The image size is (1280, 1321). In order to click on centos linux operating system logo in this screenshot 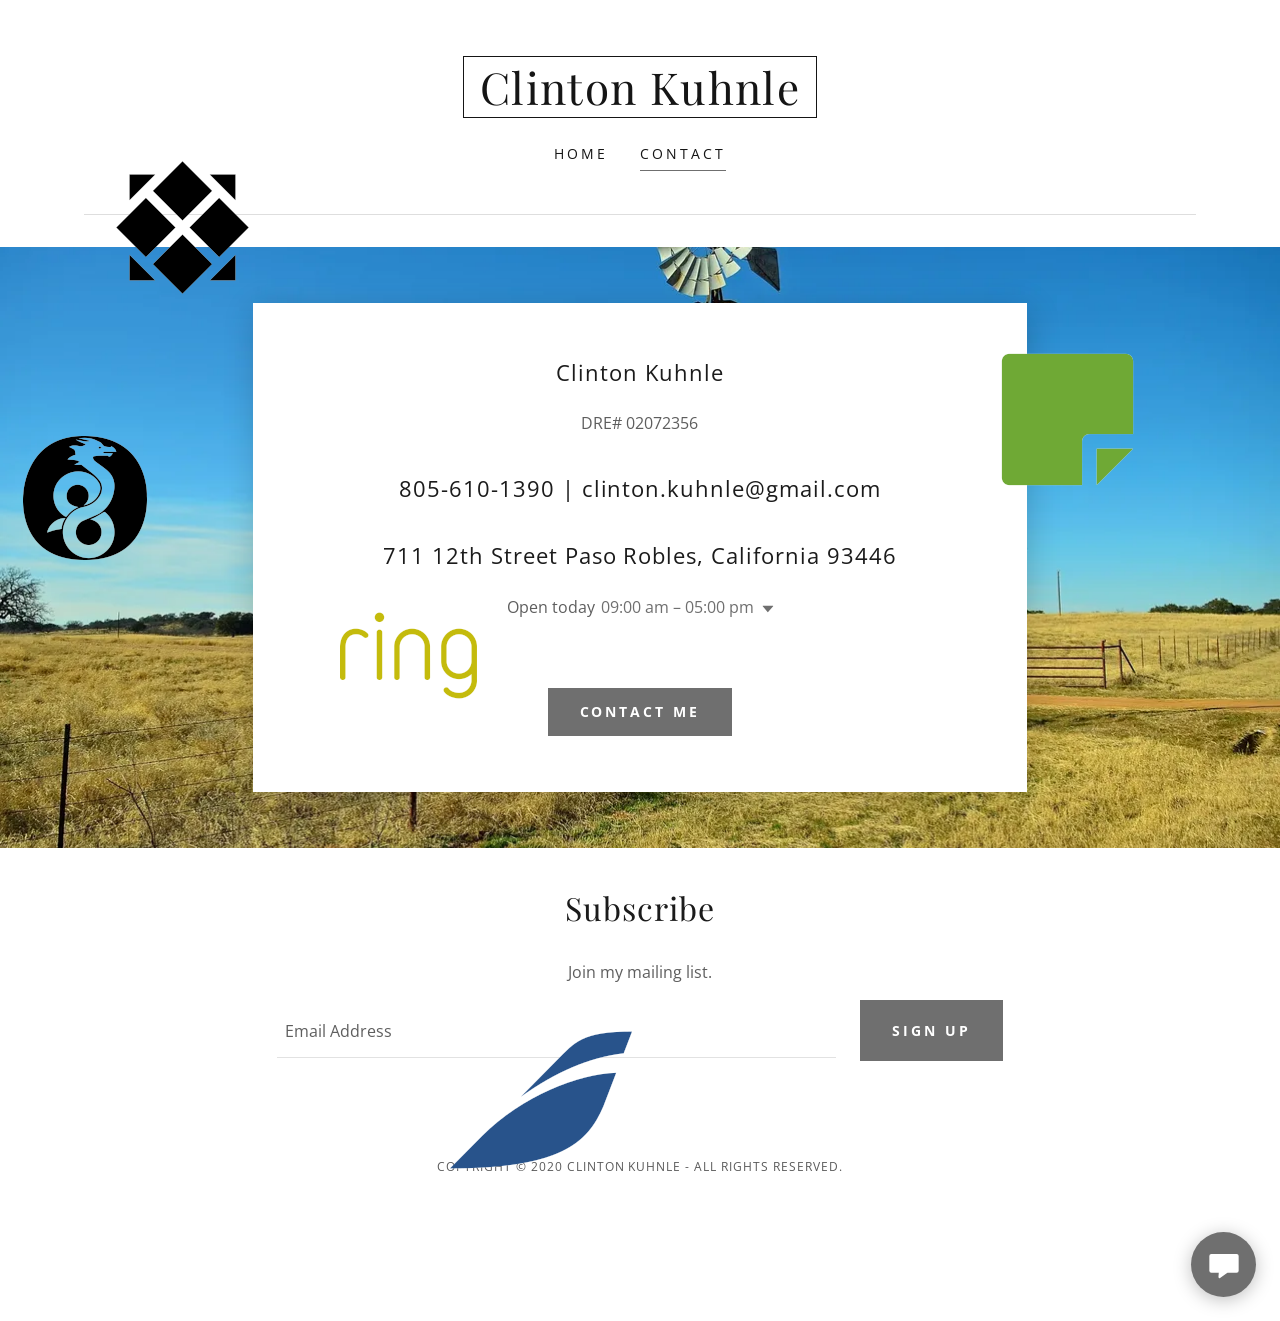, I will do `click(182, 227)`.